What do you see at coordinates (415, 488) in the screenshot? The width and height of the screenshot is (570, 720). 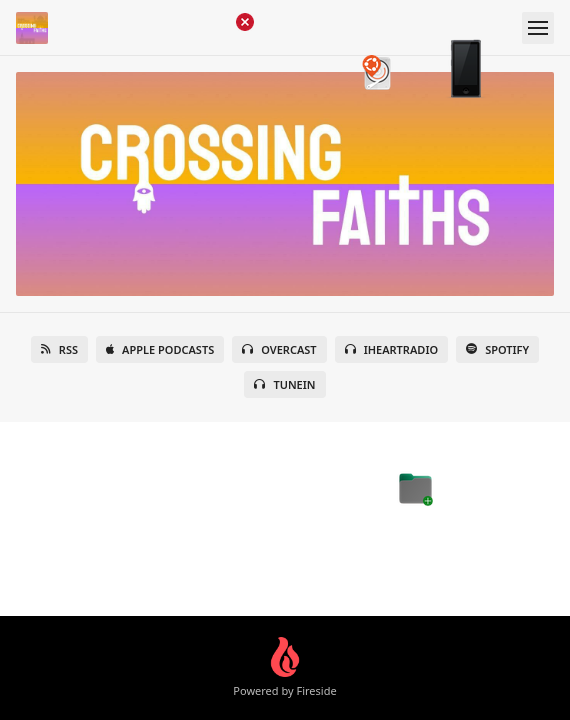 I see `create a new folder` at bounding box center [415, 488].